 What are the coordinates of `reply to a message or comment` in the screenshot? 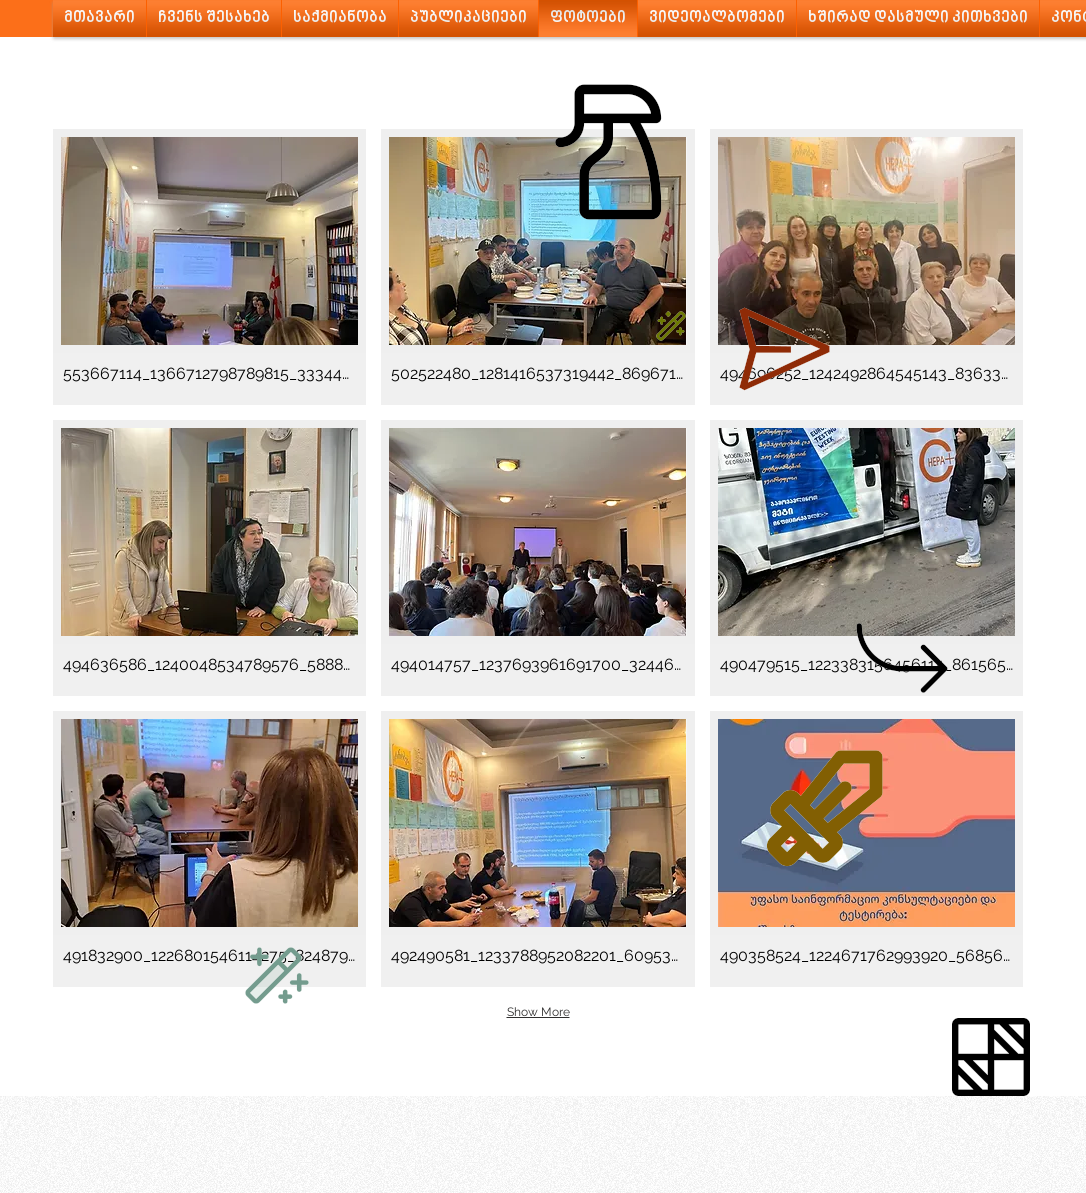 It's located at (902, 658).